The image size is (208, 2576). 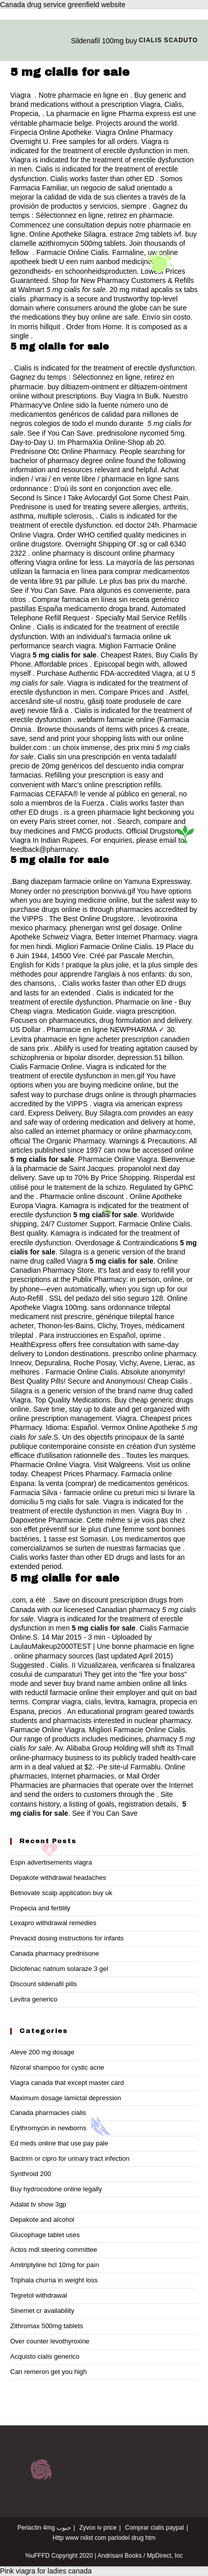 I want to click on indicates new growth or beginner status, so click(x=185, y=834).